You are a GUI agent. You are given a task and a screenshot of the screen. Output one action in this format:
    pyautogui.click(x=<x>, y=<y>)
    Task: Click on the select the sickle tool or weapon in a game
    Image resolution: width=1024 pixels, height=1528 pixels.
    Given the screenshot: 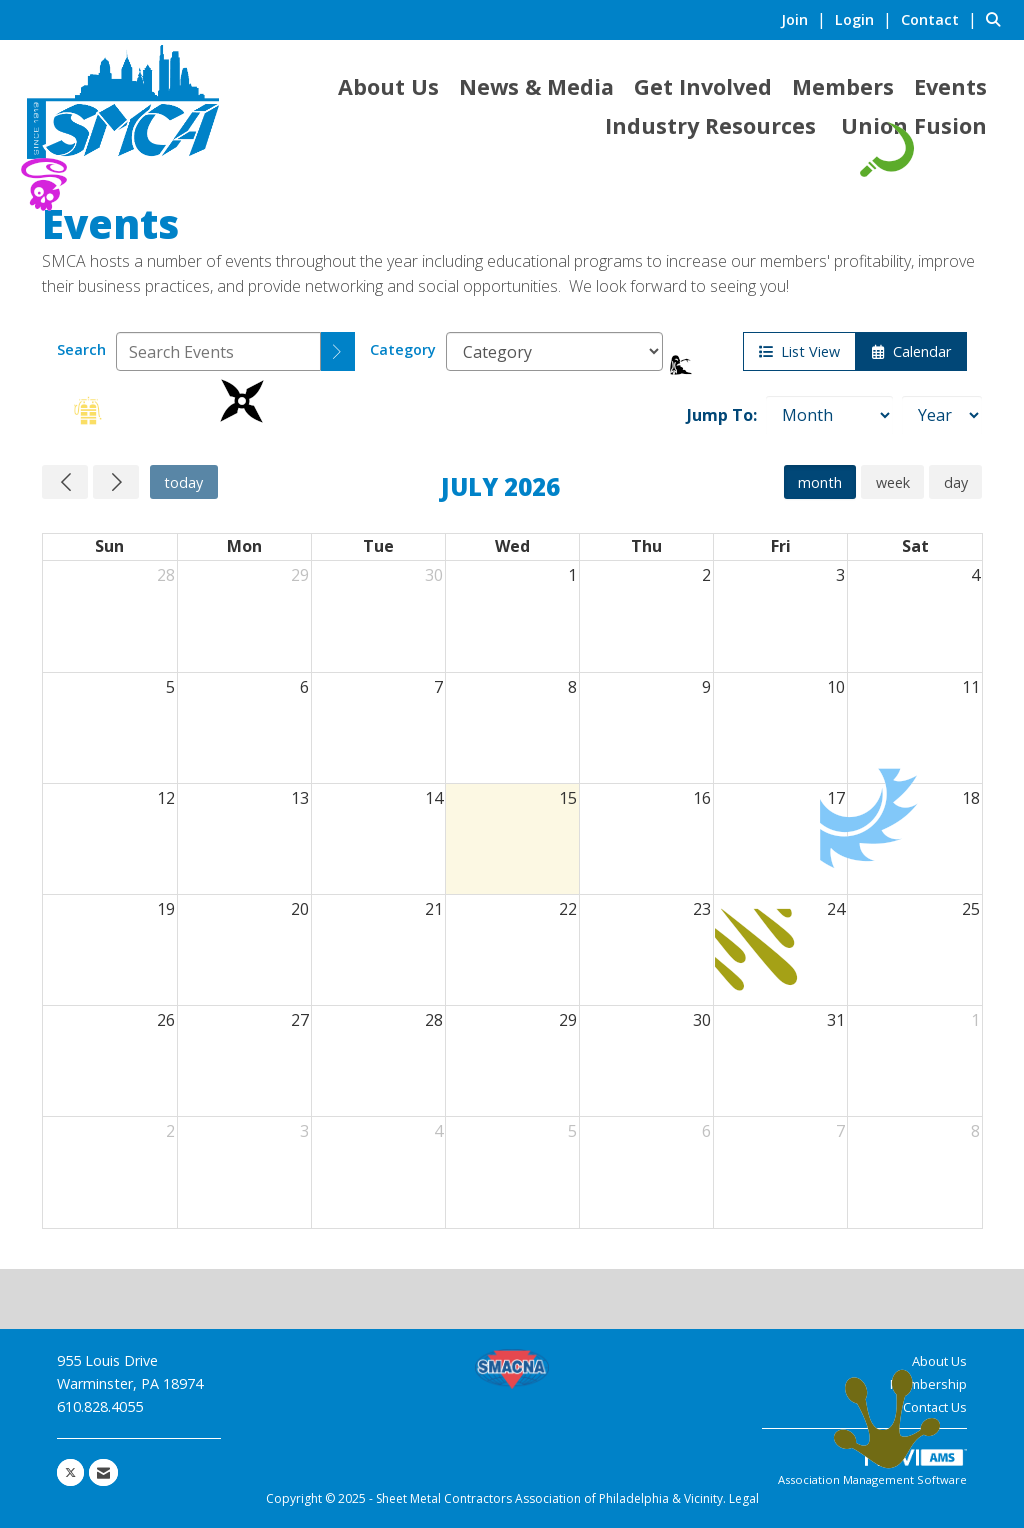 What is the action you would take?
    pyautogui.click(x=887, y=149)
    